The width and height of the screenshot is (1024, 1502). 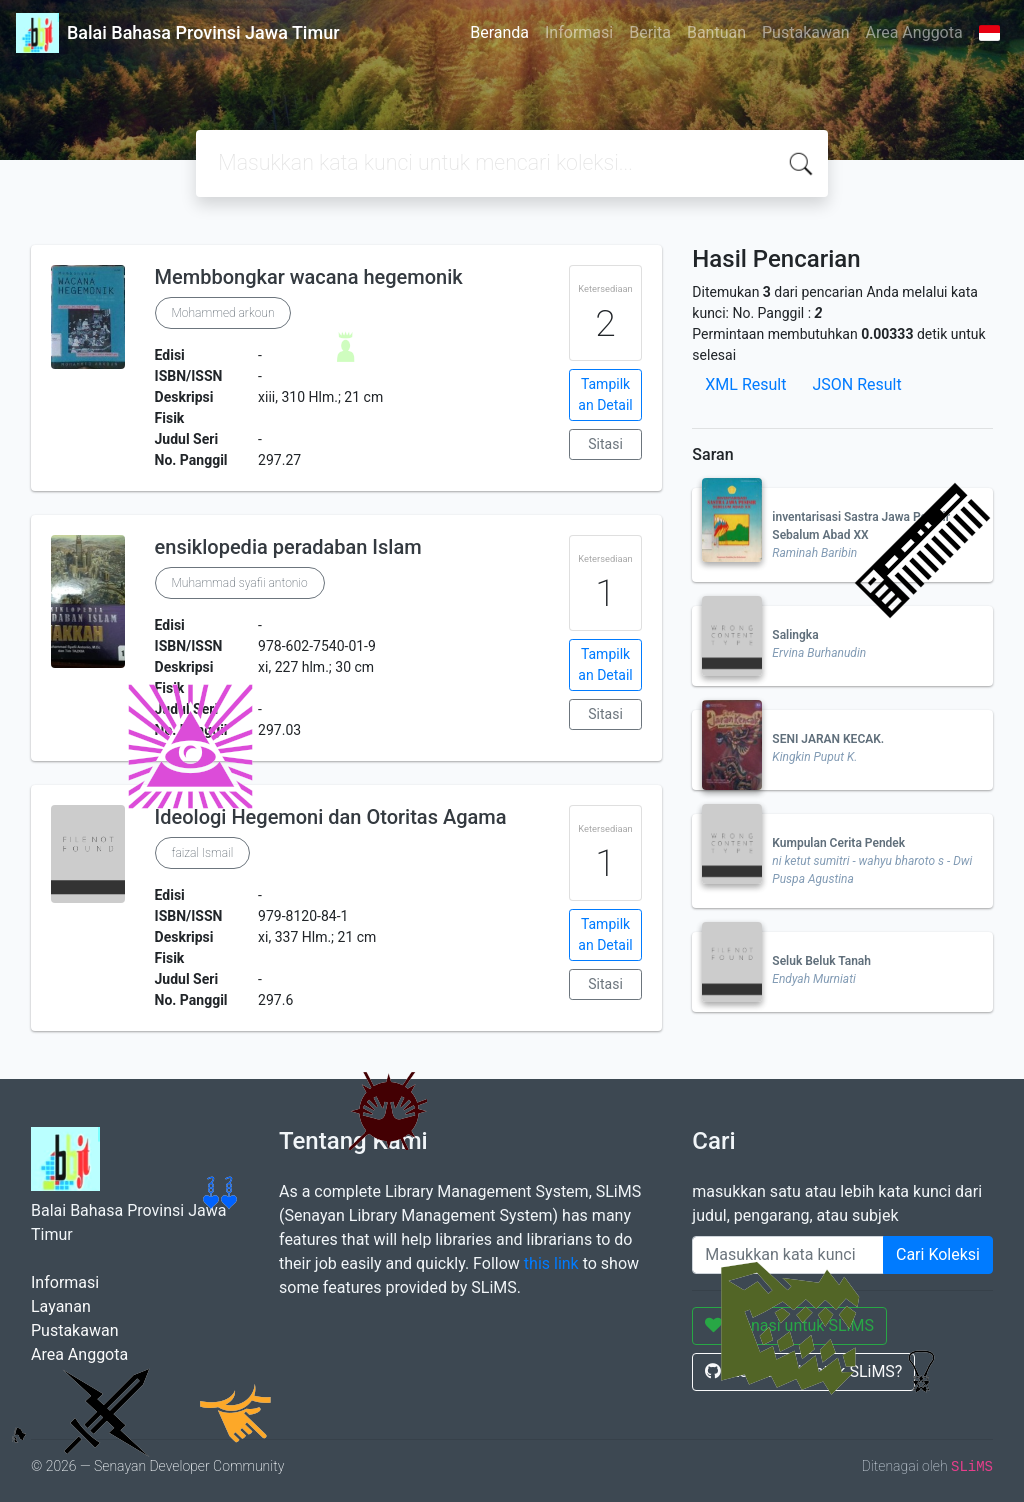 I want to click on browse heart-shaped earrings in jewelry collection, so click(x=220, y=1193).